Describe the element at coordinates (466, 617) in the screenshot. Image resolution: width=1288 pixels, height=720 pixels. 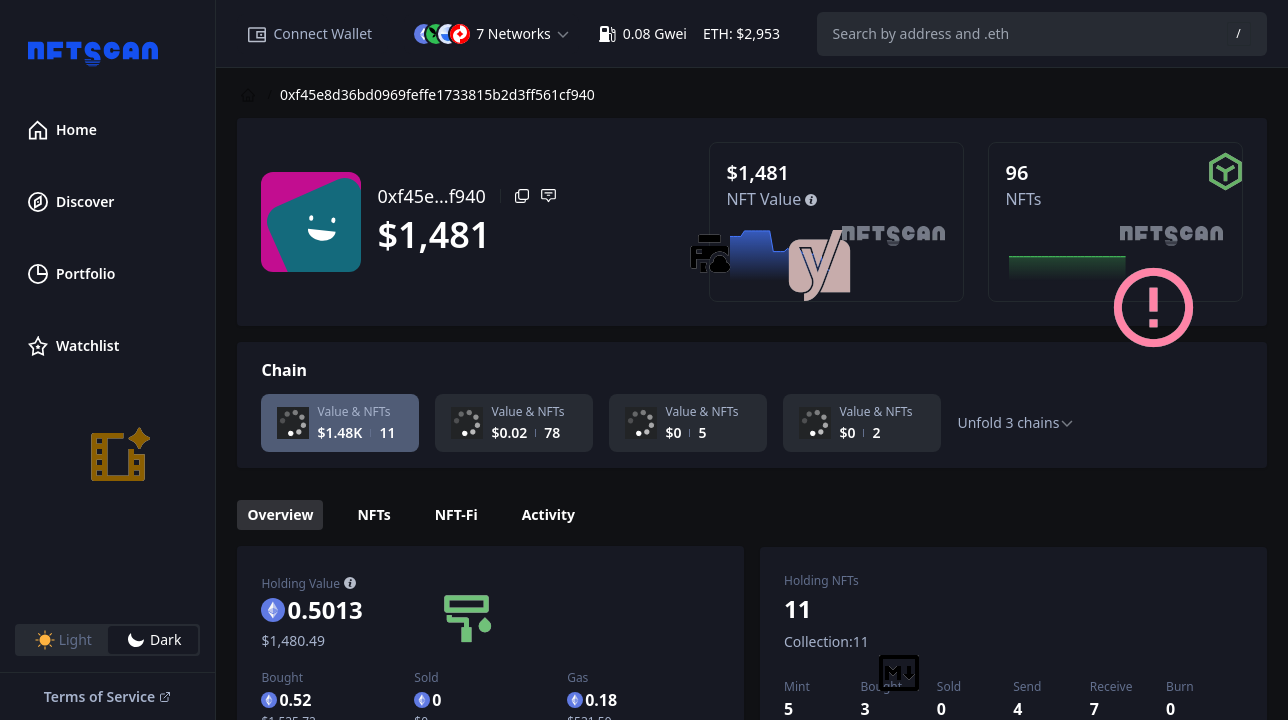
I see `access painting or drawing tools` at that location.